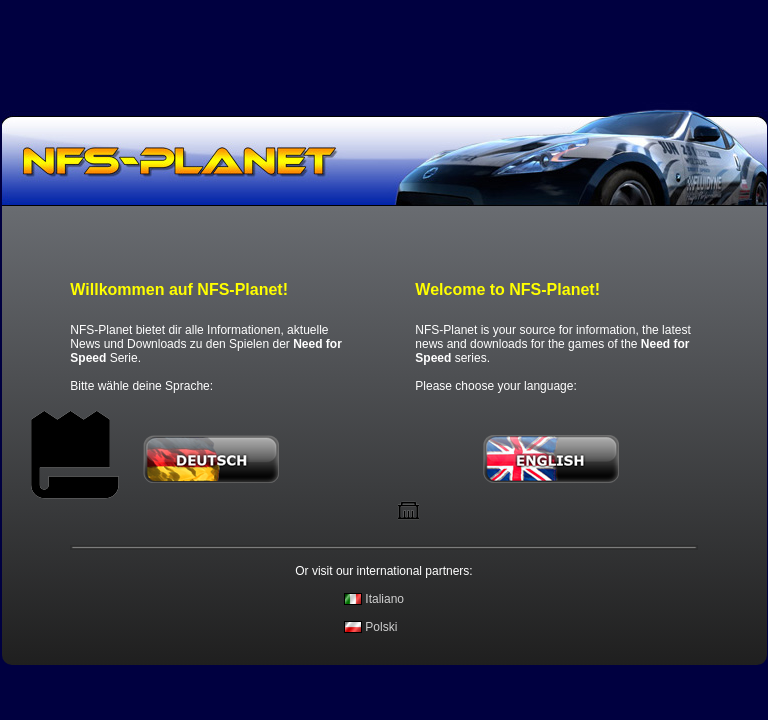  I want to click on access government services, so click(408, 510).